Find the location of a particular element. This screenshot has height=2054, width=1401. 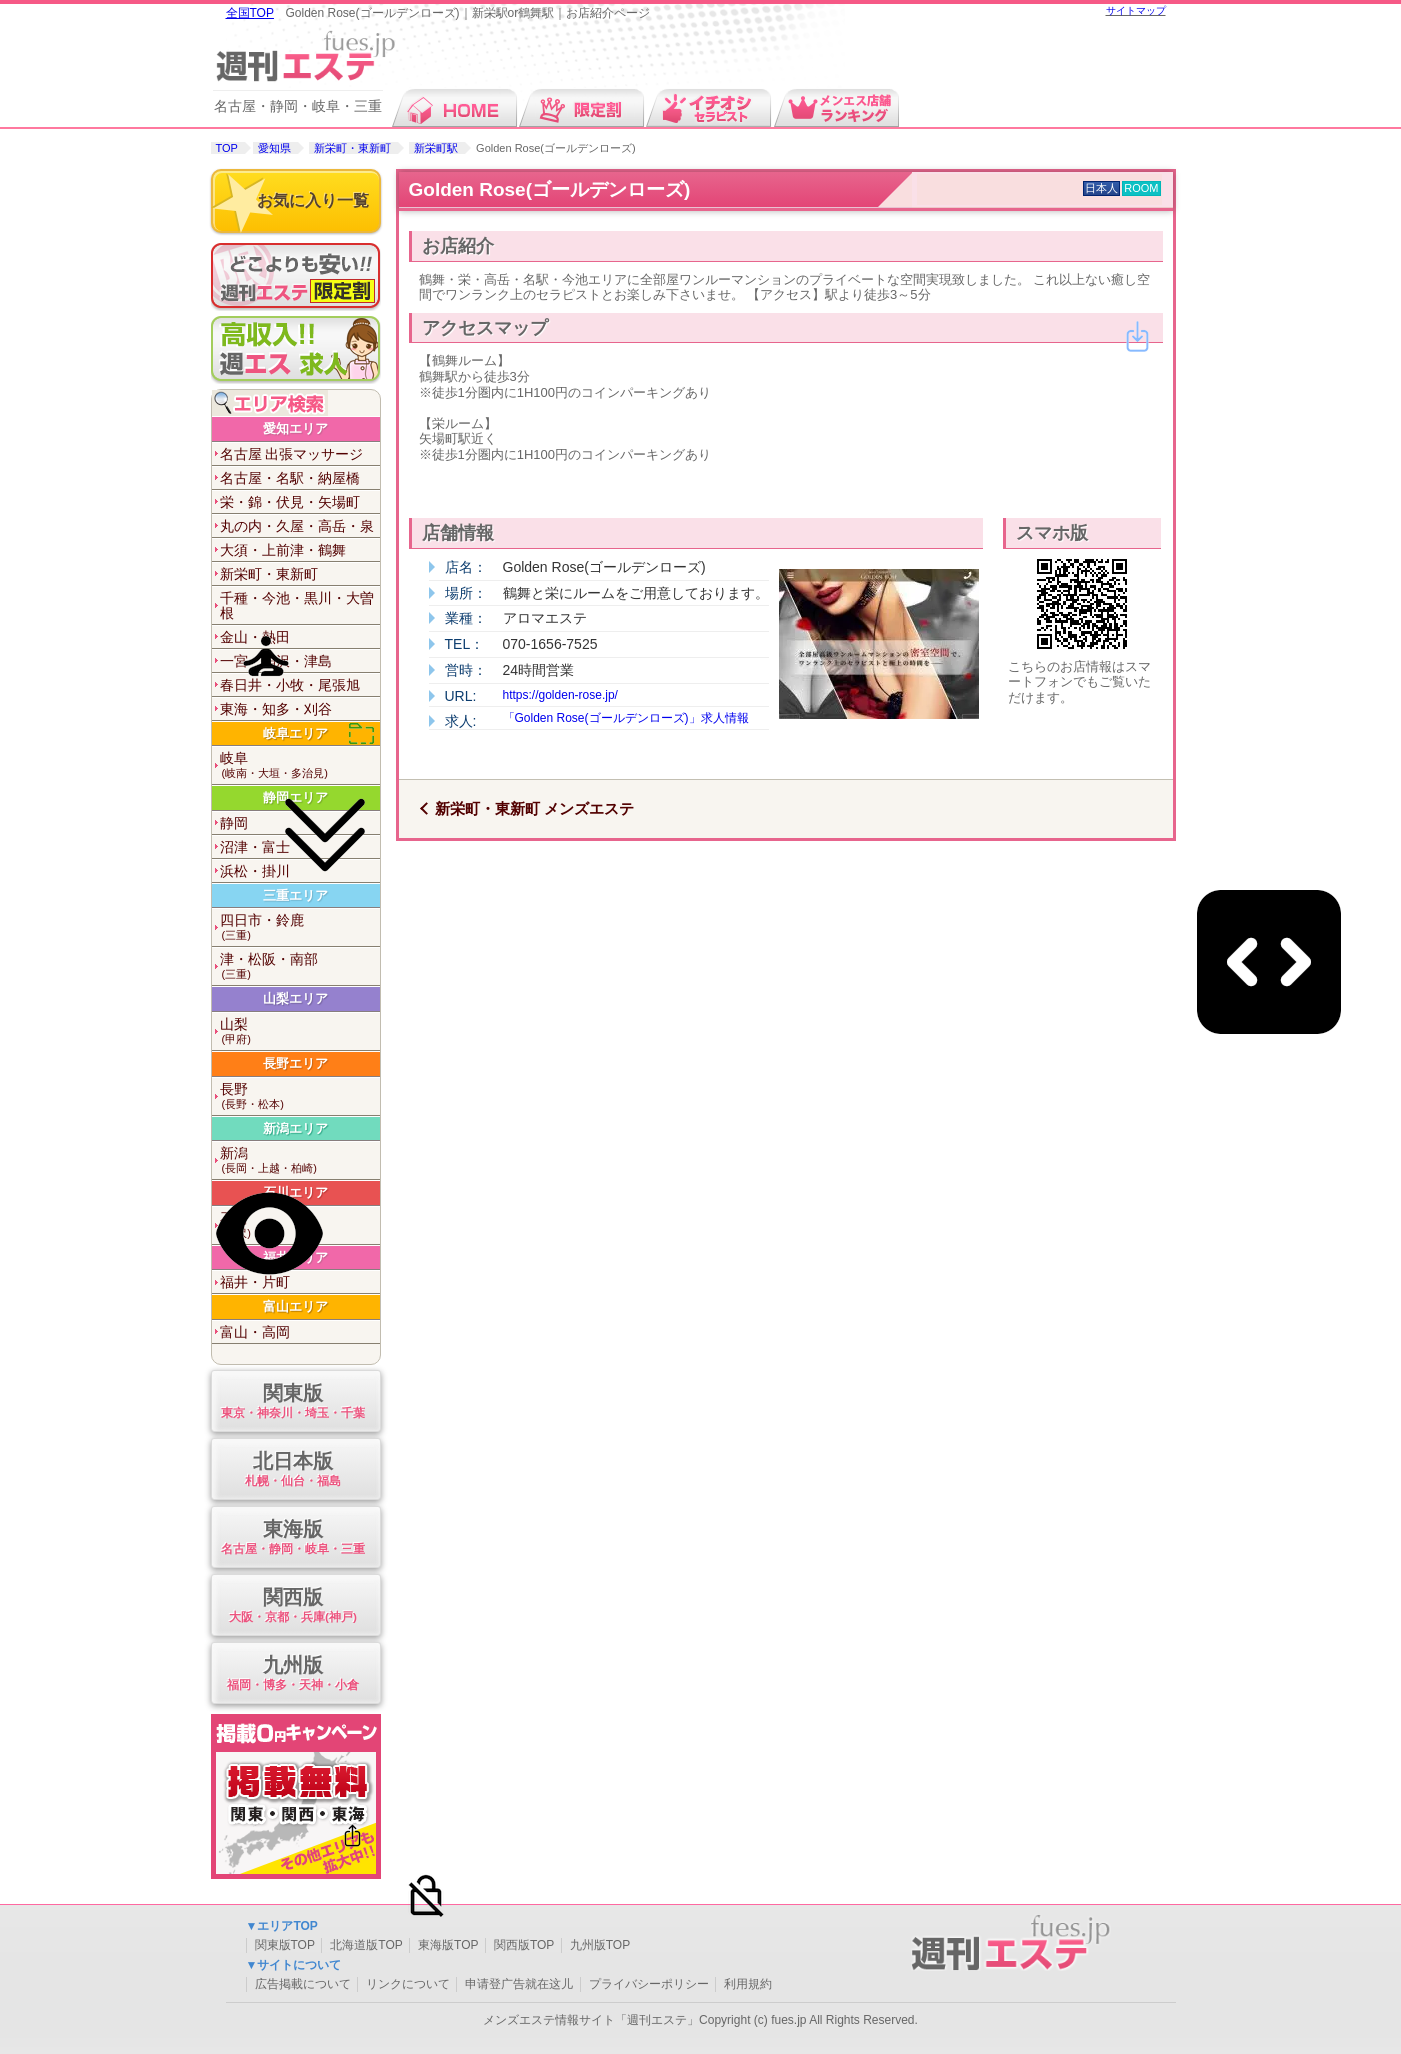

access meditation or mindfulness features is located at coordinates (266, 656).